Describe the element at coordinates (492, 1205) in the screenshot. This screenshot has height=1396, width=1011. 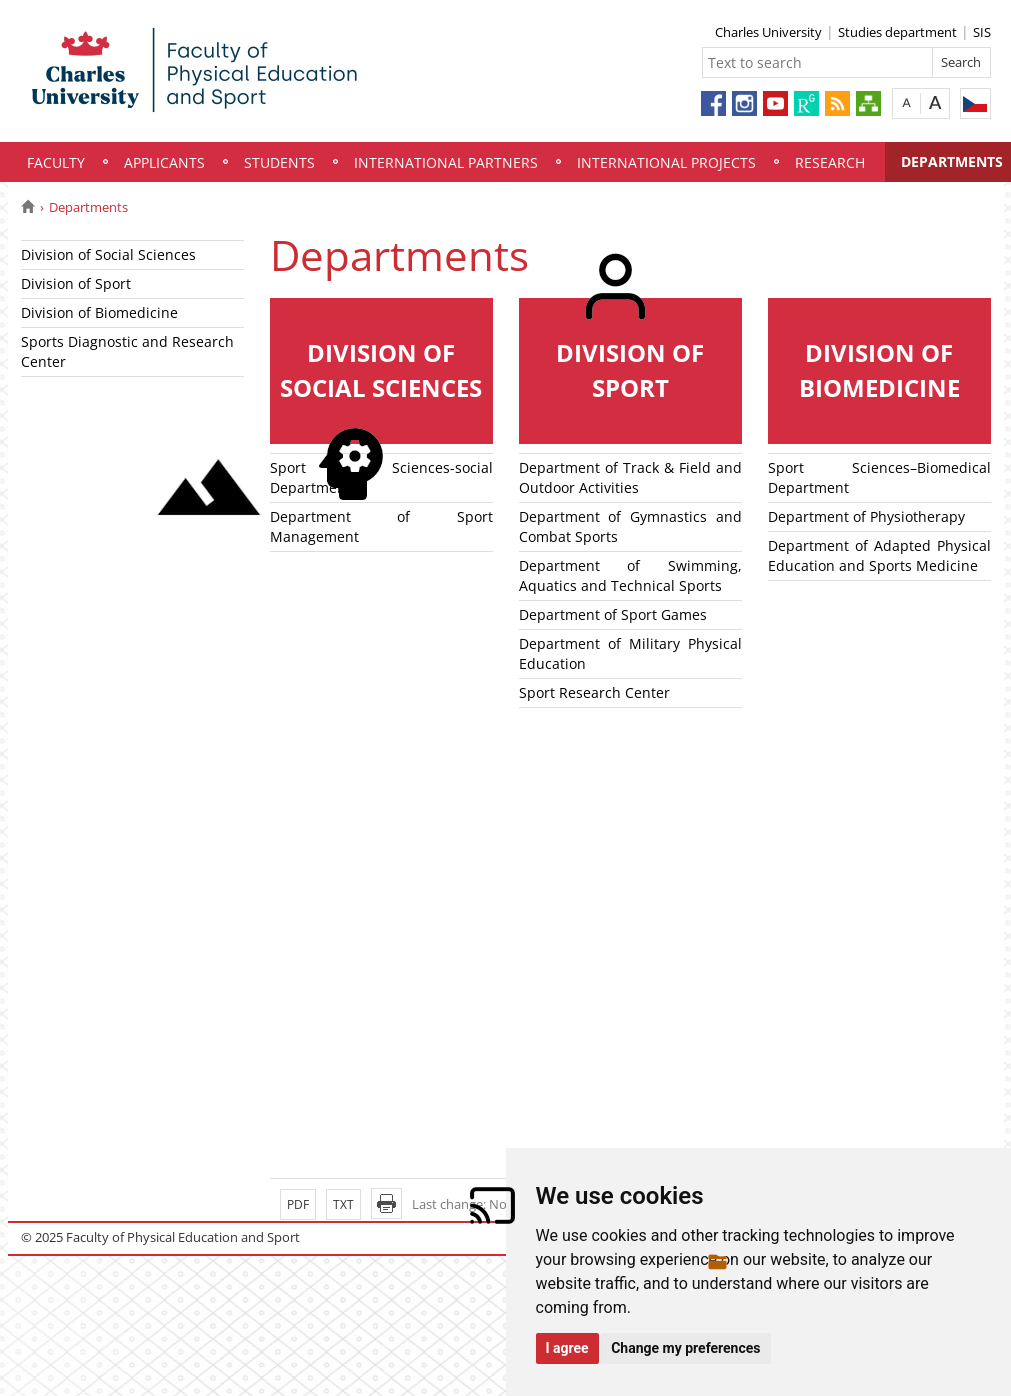
I see `cast media to a nearby device` at that location.